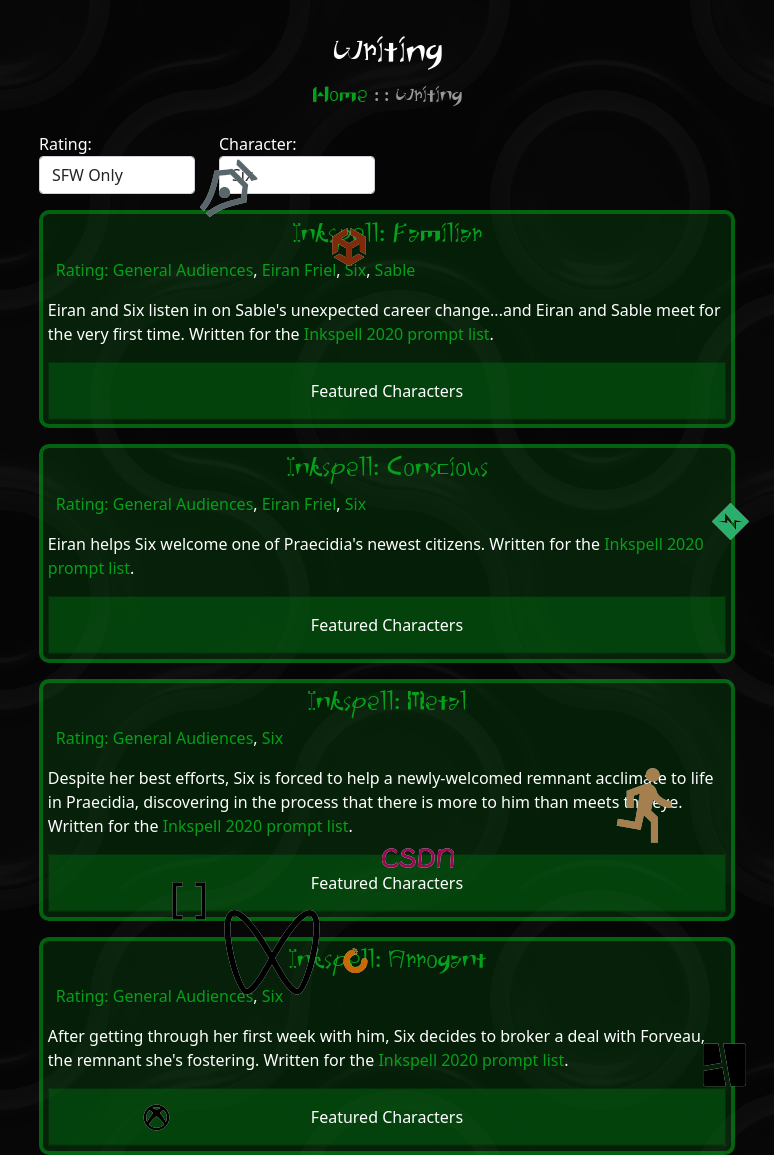  I want to click on unity game engine logo, so click(349, 247).